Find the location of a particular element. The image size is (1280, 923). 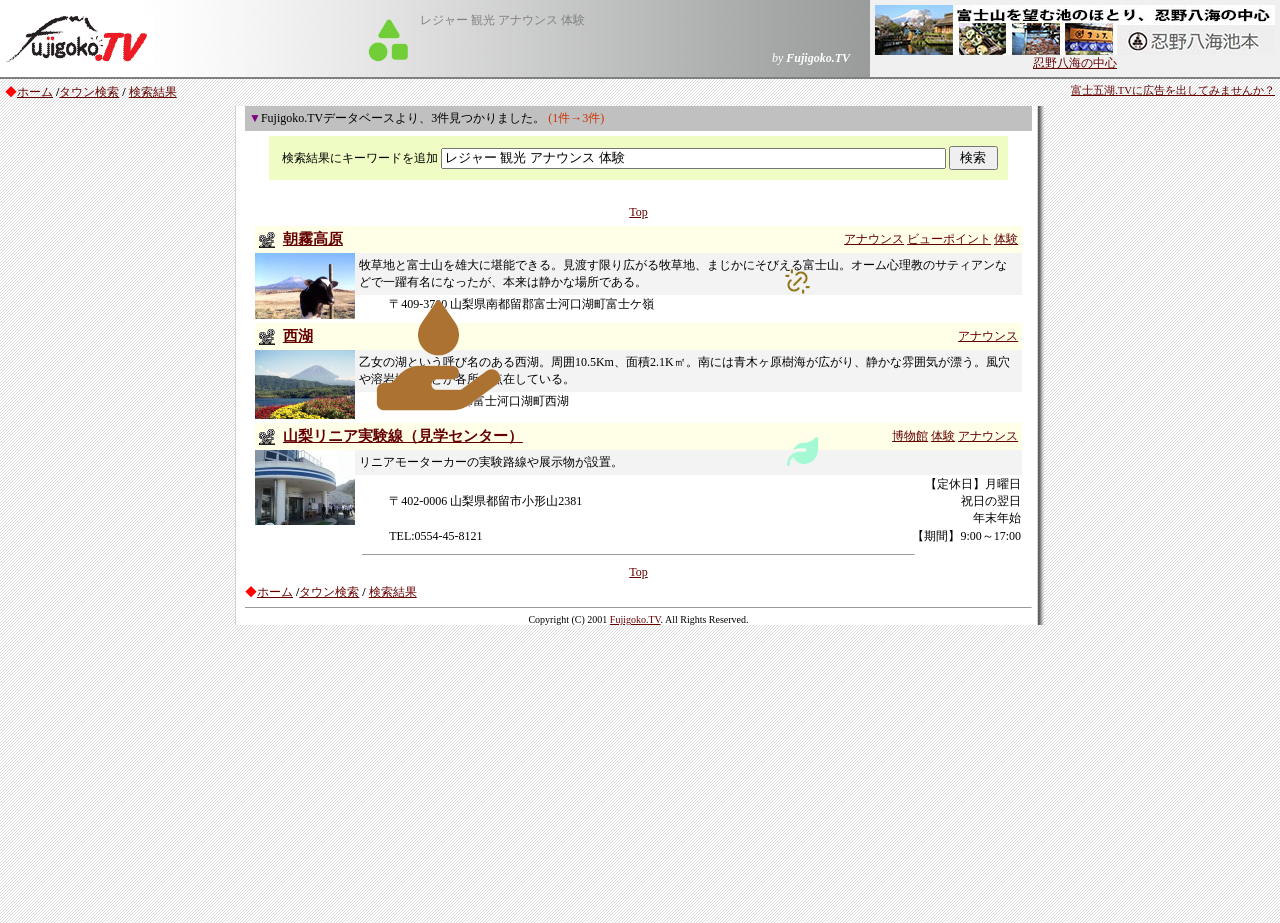

remove or break a hyperlink is located at coordinates (797, 281).